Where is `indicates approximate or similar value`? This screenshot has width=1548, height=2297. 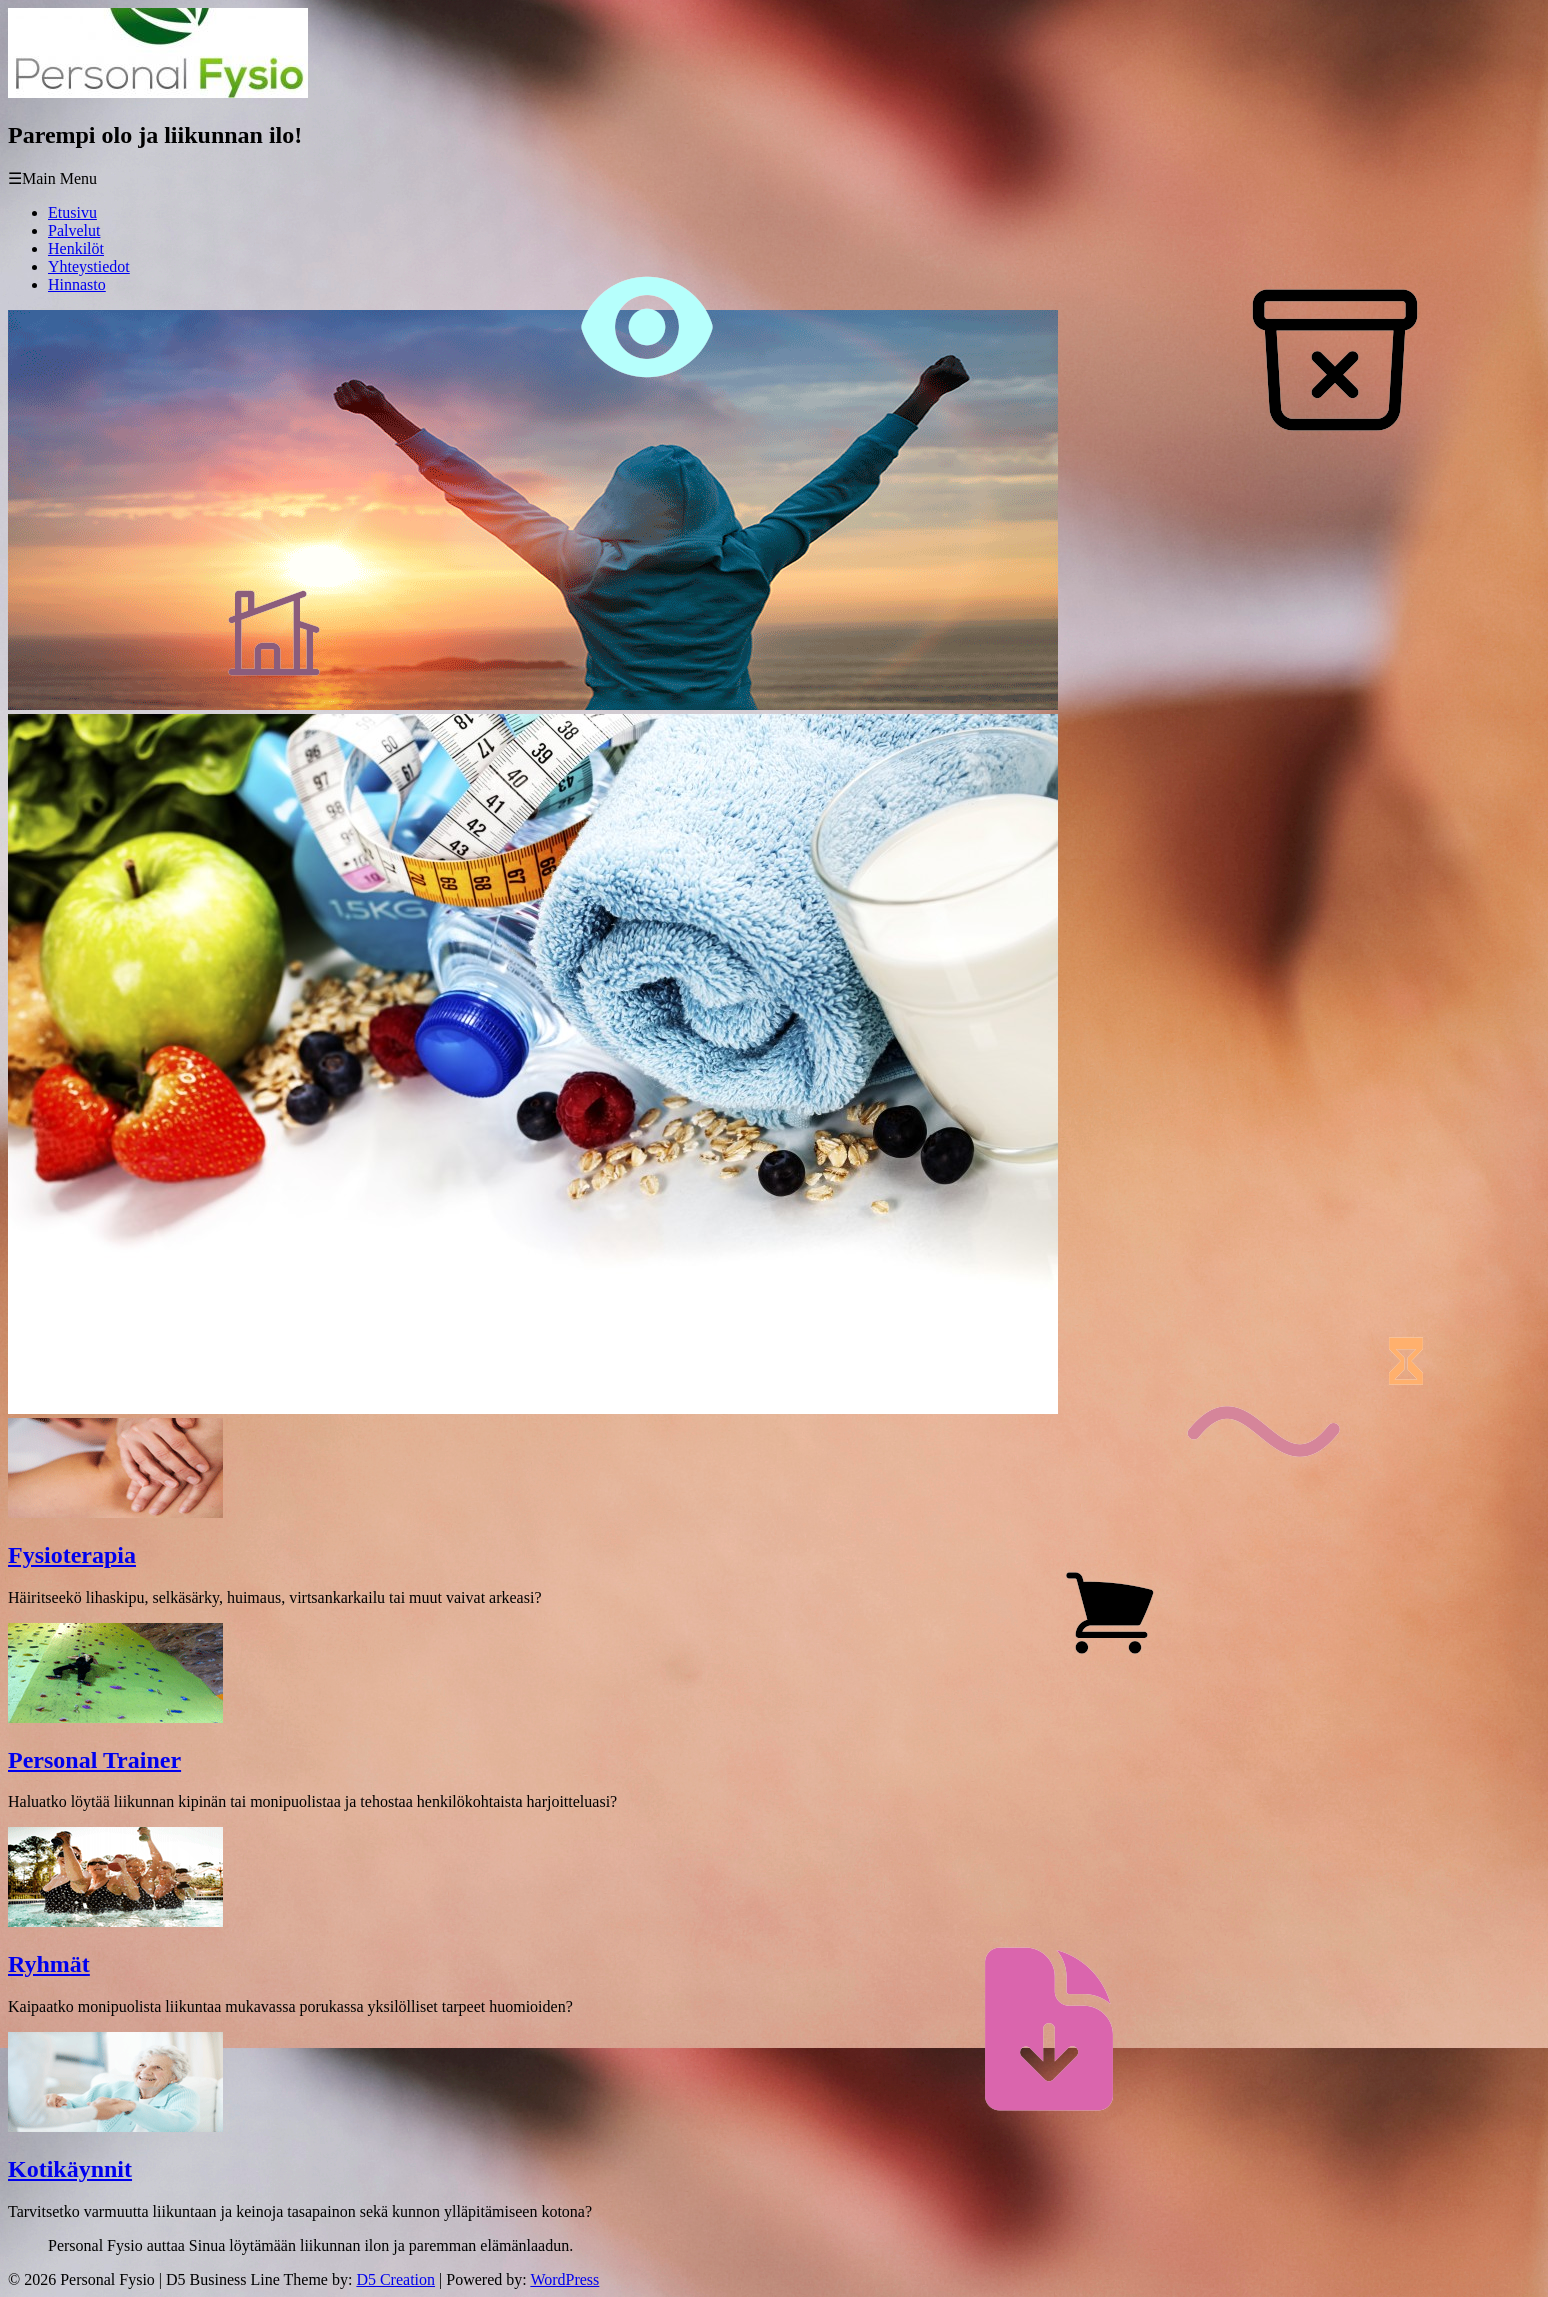 indicates approximate or similar value is located at coordinates (1263, 1431).